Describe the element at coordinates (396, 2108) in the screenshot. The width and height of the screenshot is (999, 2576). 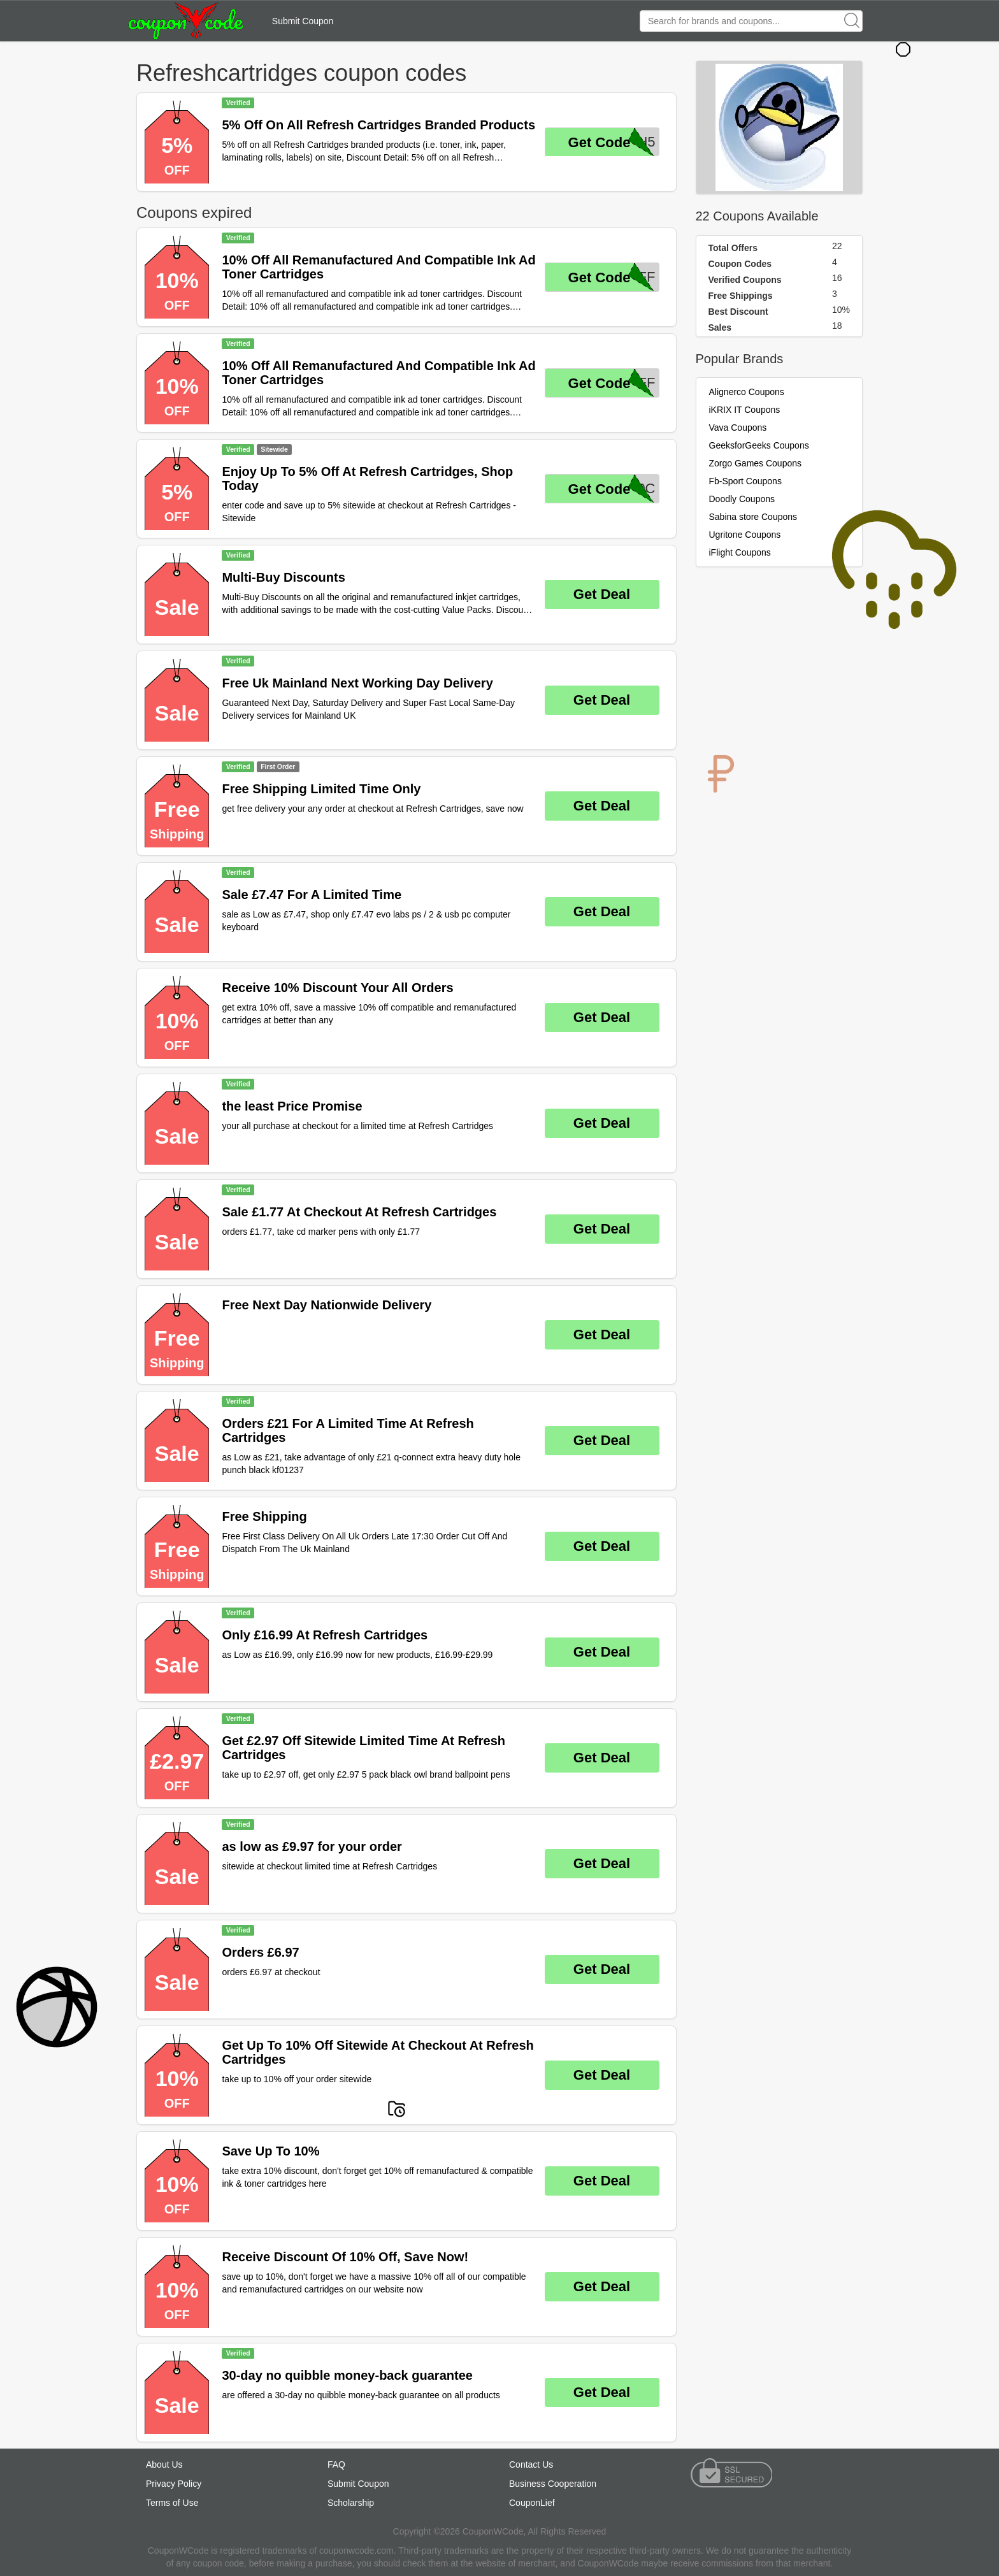
I see `view file history or recent activity` at that location.